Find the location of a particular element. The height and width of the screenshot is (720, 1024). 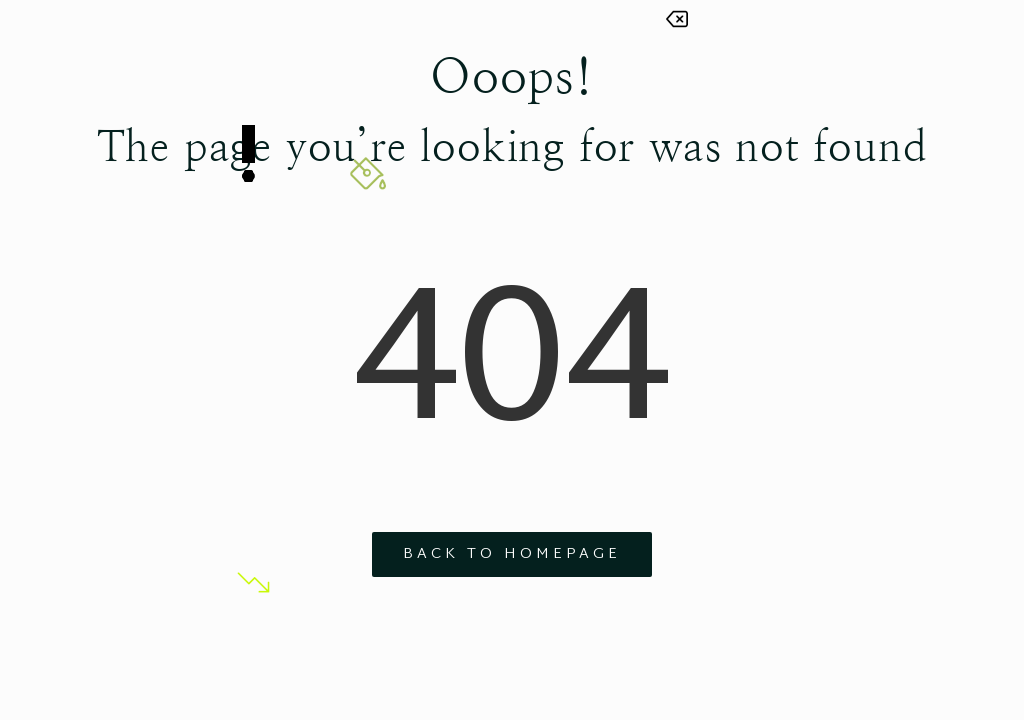

fill an area with color is located at coordinates (367, 174).